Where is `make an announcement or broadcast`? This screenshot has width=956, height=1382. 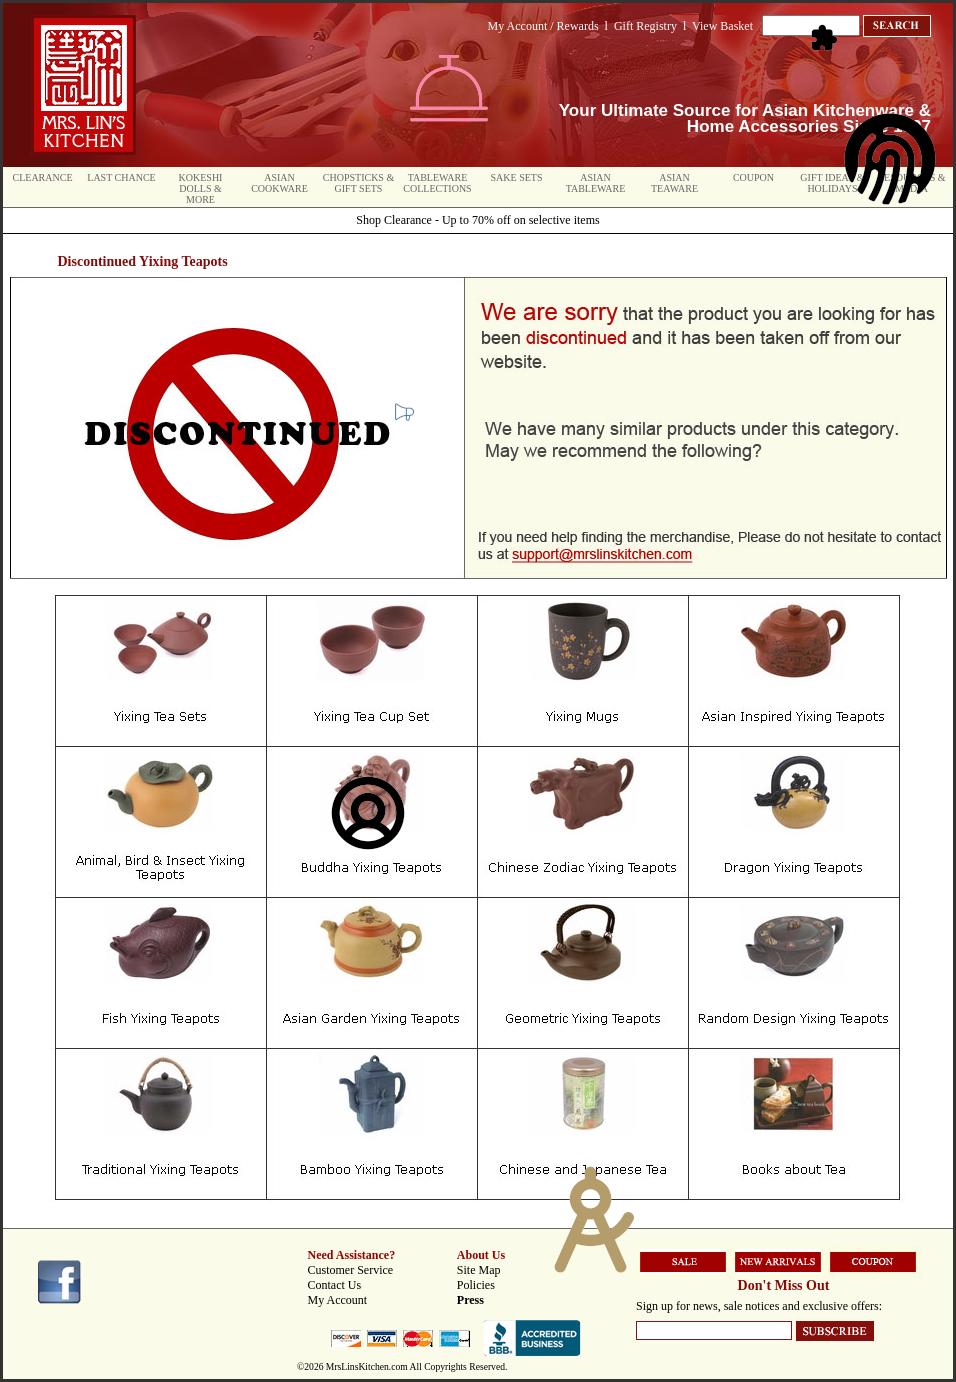
make an announcement or broadcast is located at coordinates (403, 412).